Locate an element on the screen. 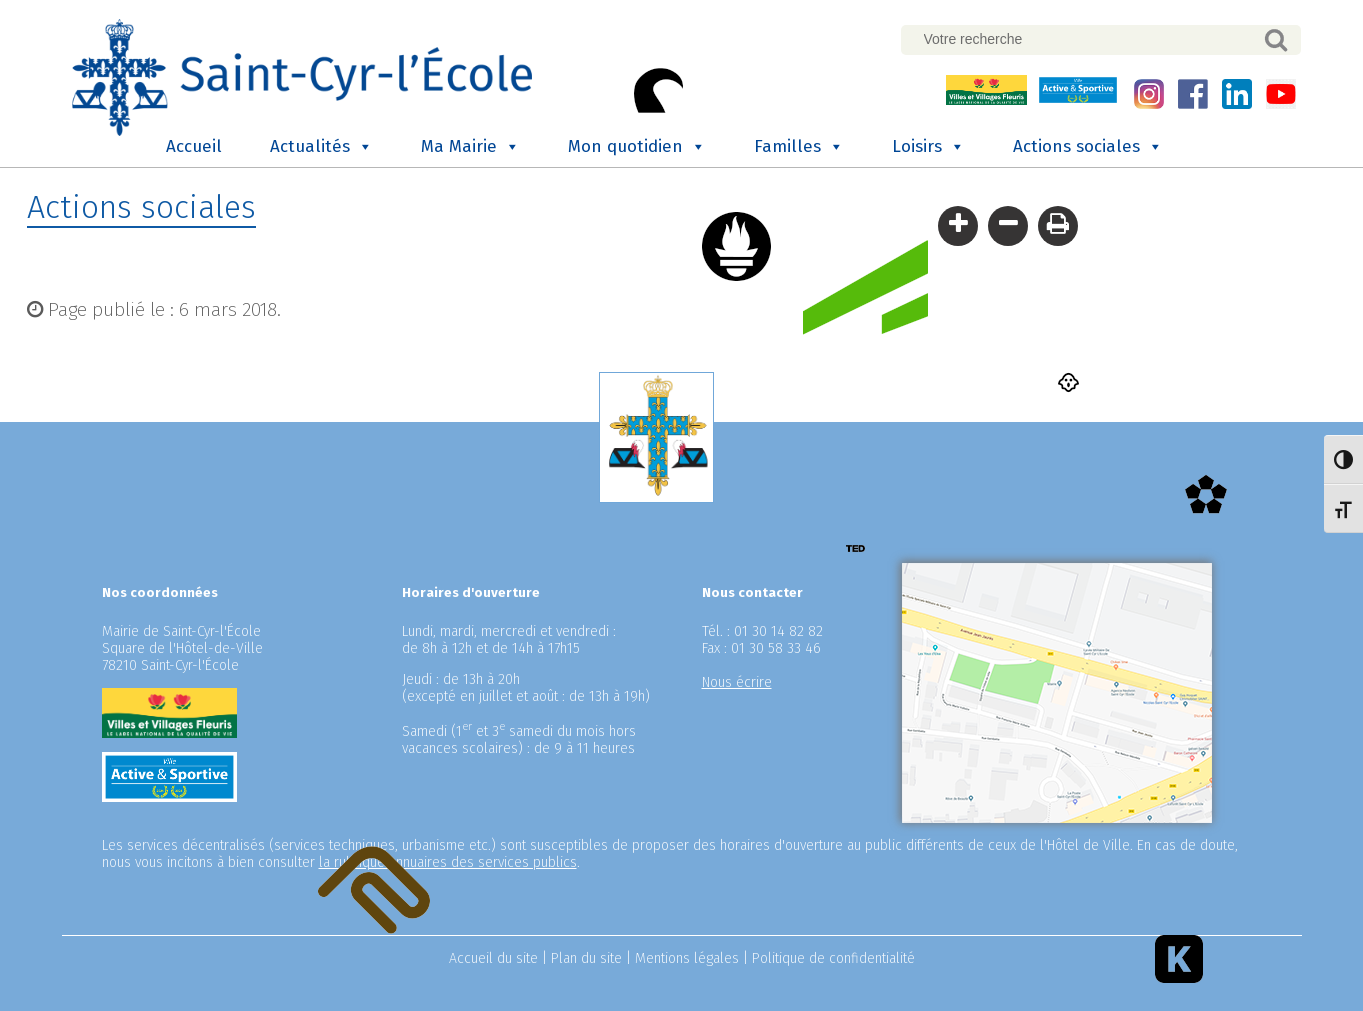 This screenshot has width=1363, height=1011. ghost mode or incognito status indicator is located at coordinates (1068, 382).